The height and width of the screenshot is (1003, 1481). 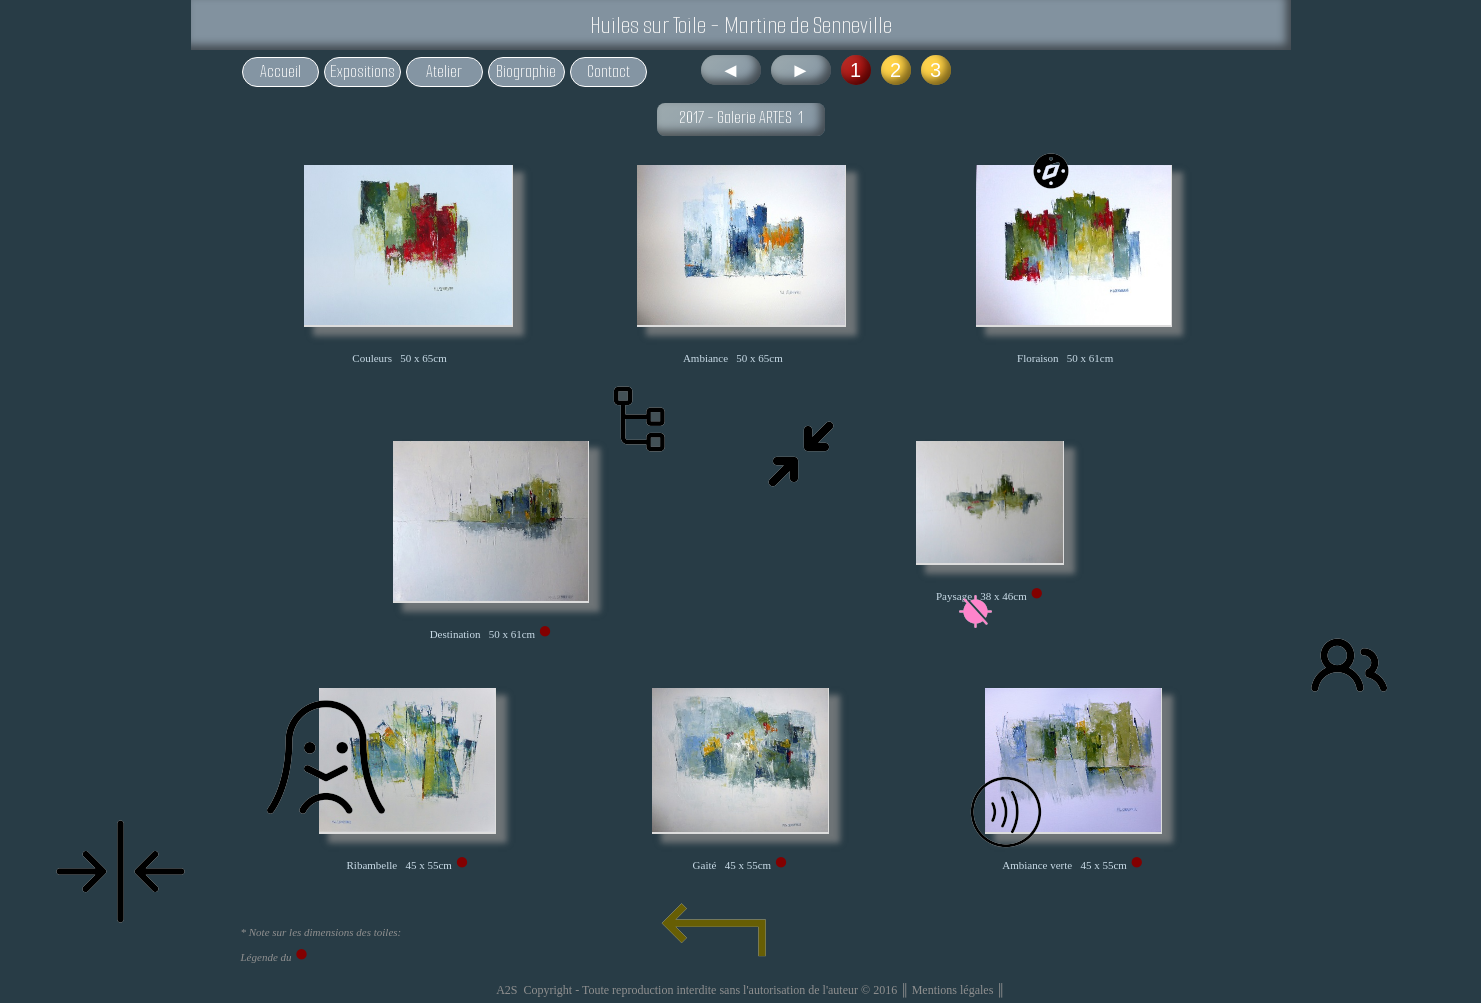 I want to click on minimize or collapse window, so click(x=801, y=454).